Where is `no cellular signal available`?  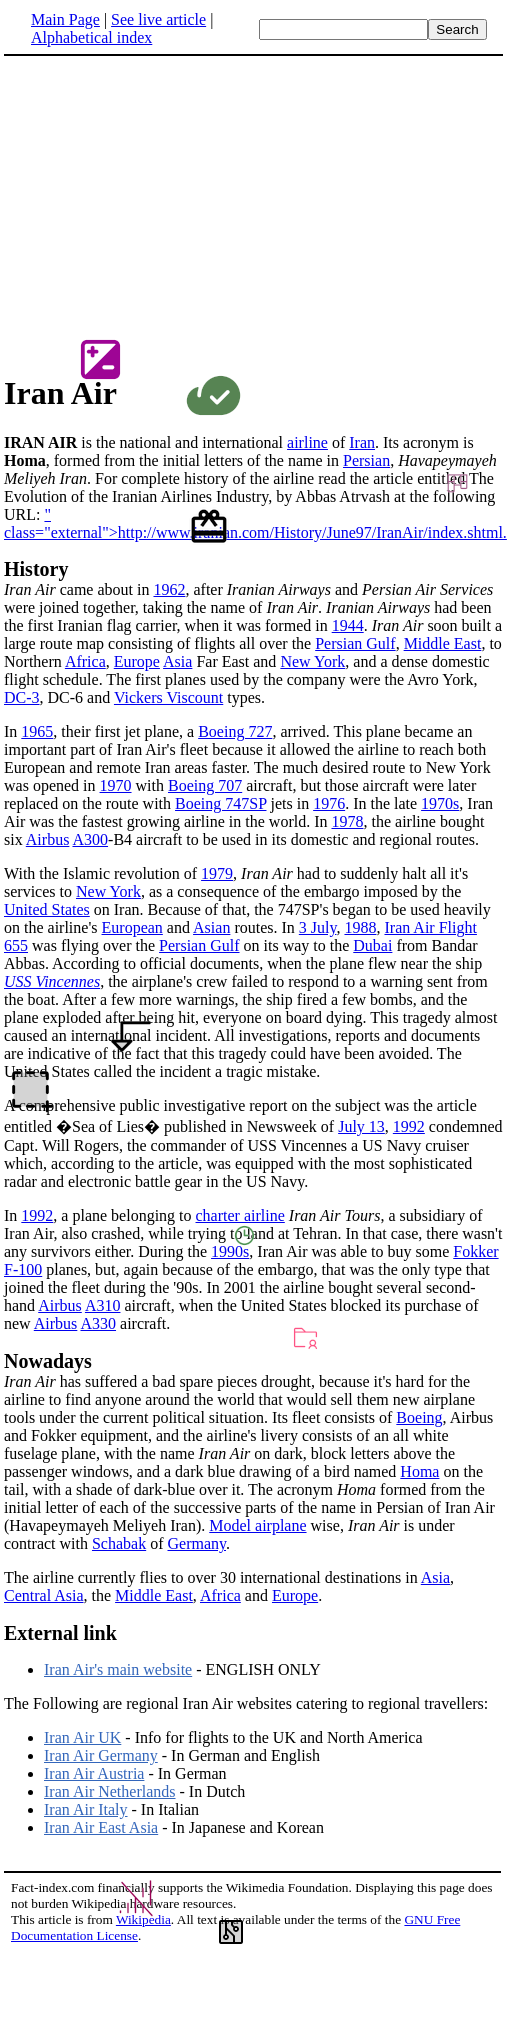
no cellular signal available is located at coordinates (137, 1899).